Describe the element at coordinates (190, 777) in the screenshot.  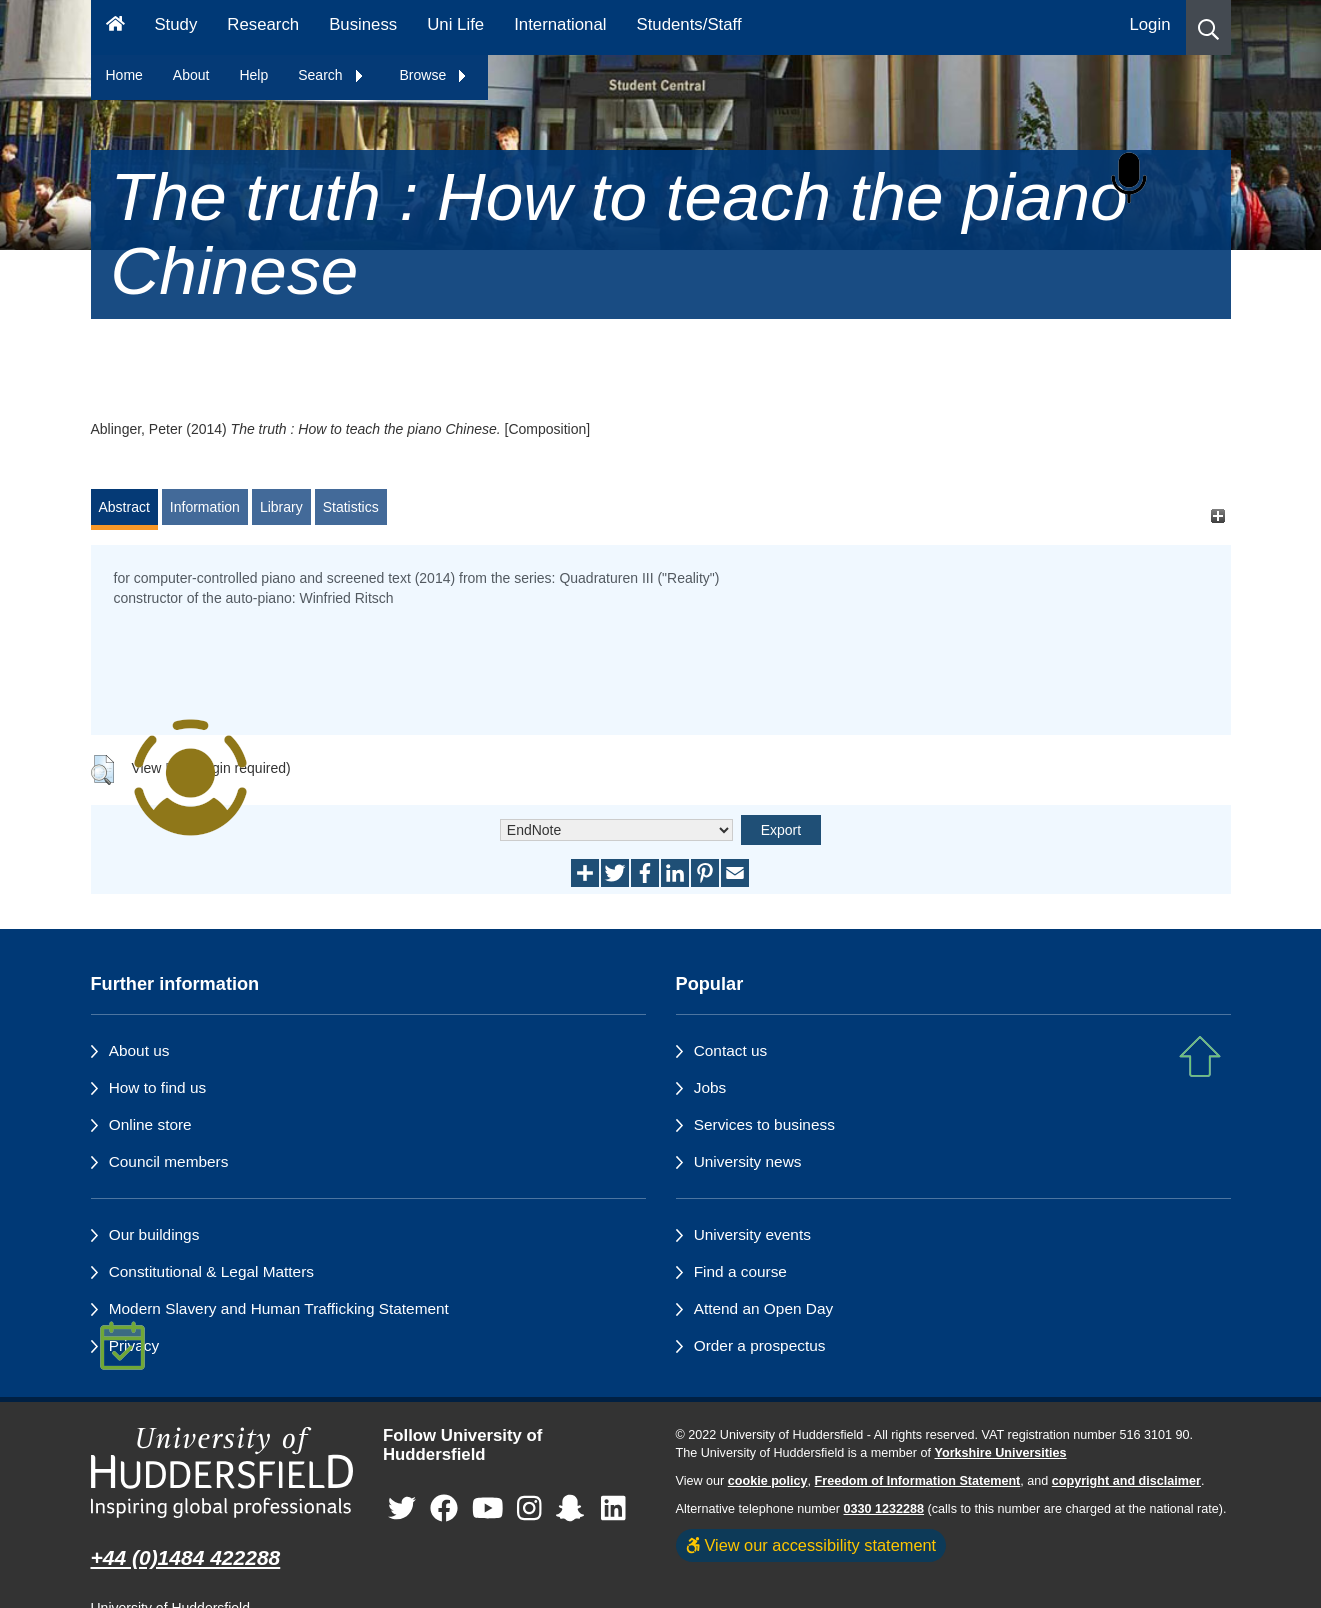
I see `incomplete or pending user profile` at that location.